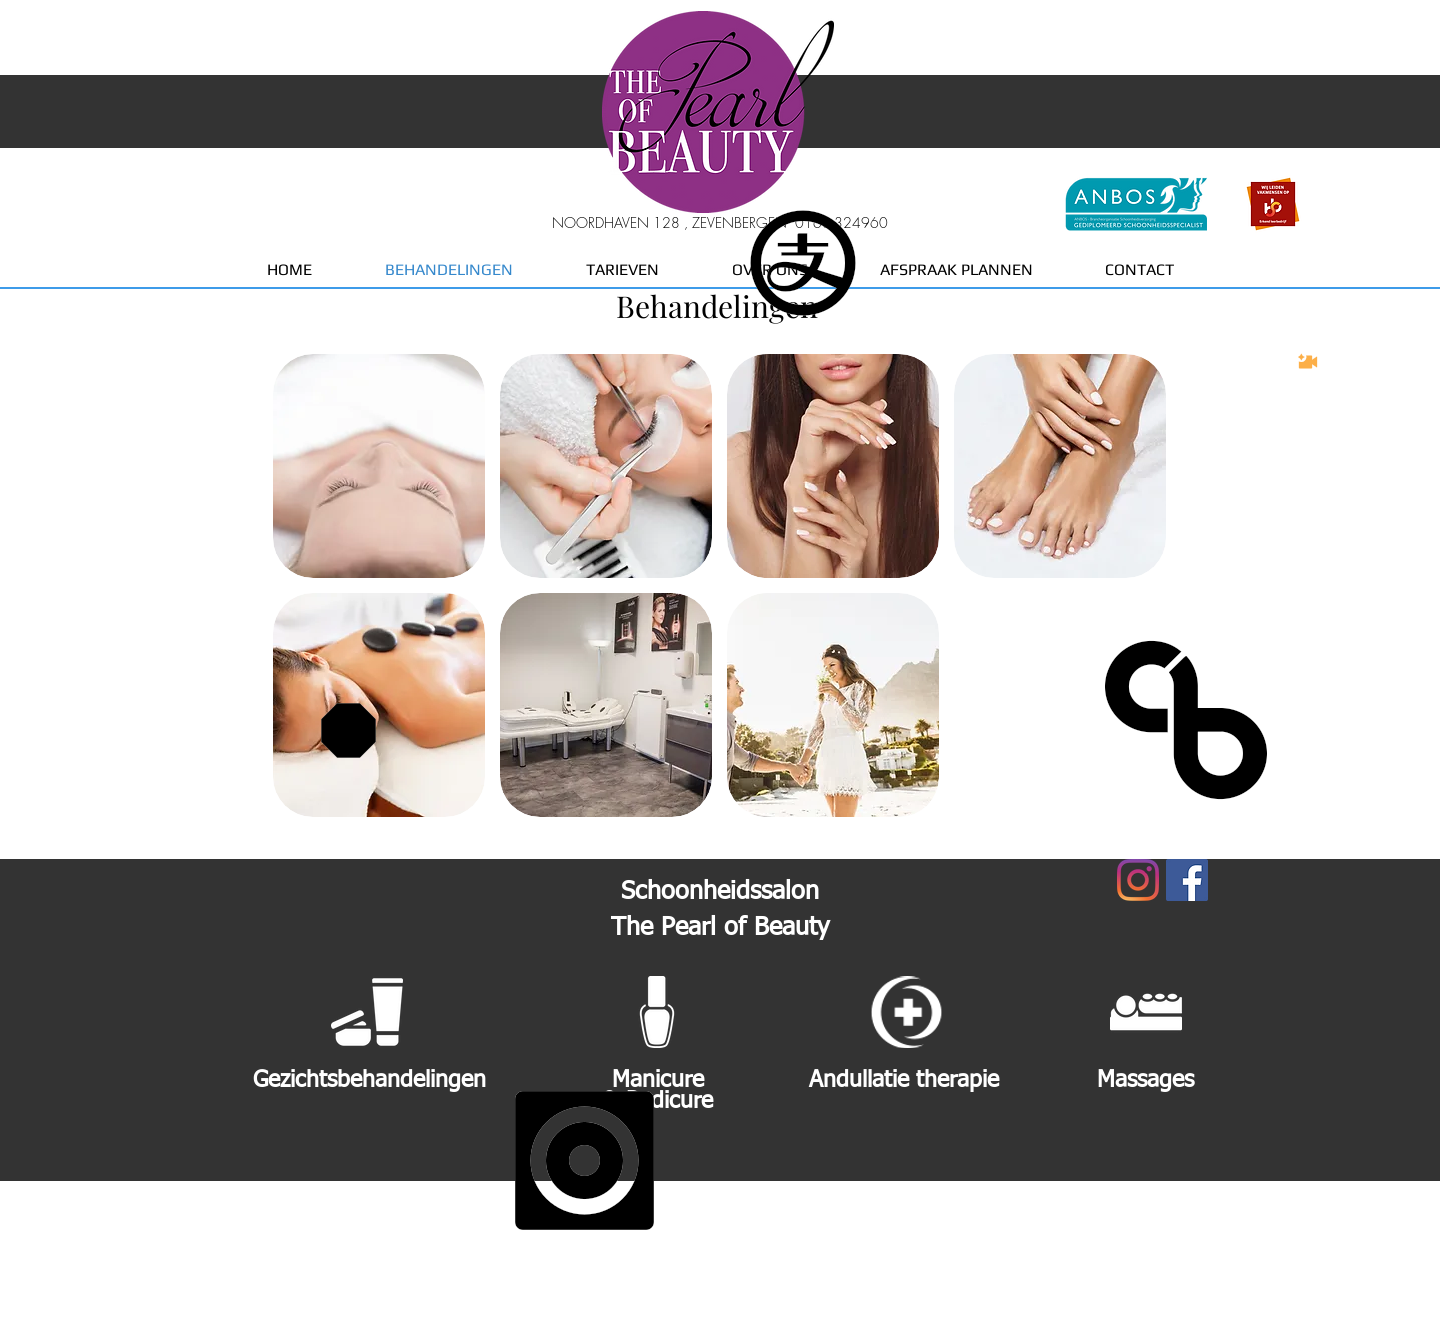 Image resolution: width=1440 pixels, height=1324 pixels. I want to click on pay with alipay, so click(803, 263).